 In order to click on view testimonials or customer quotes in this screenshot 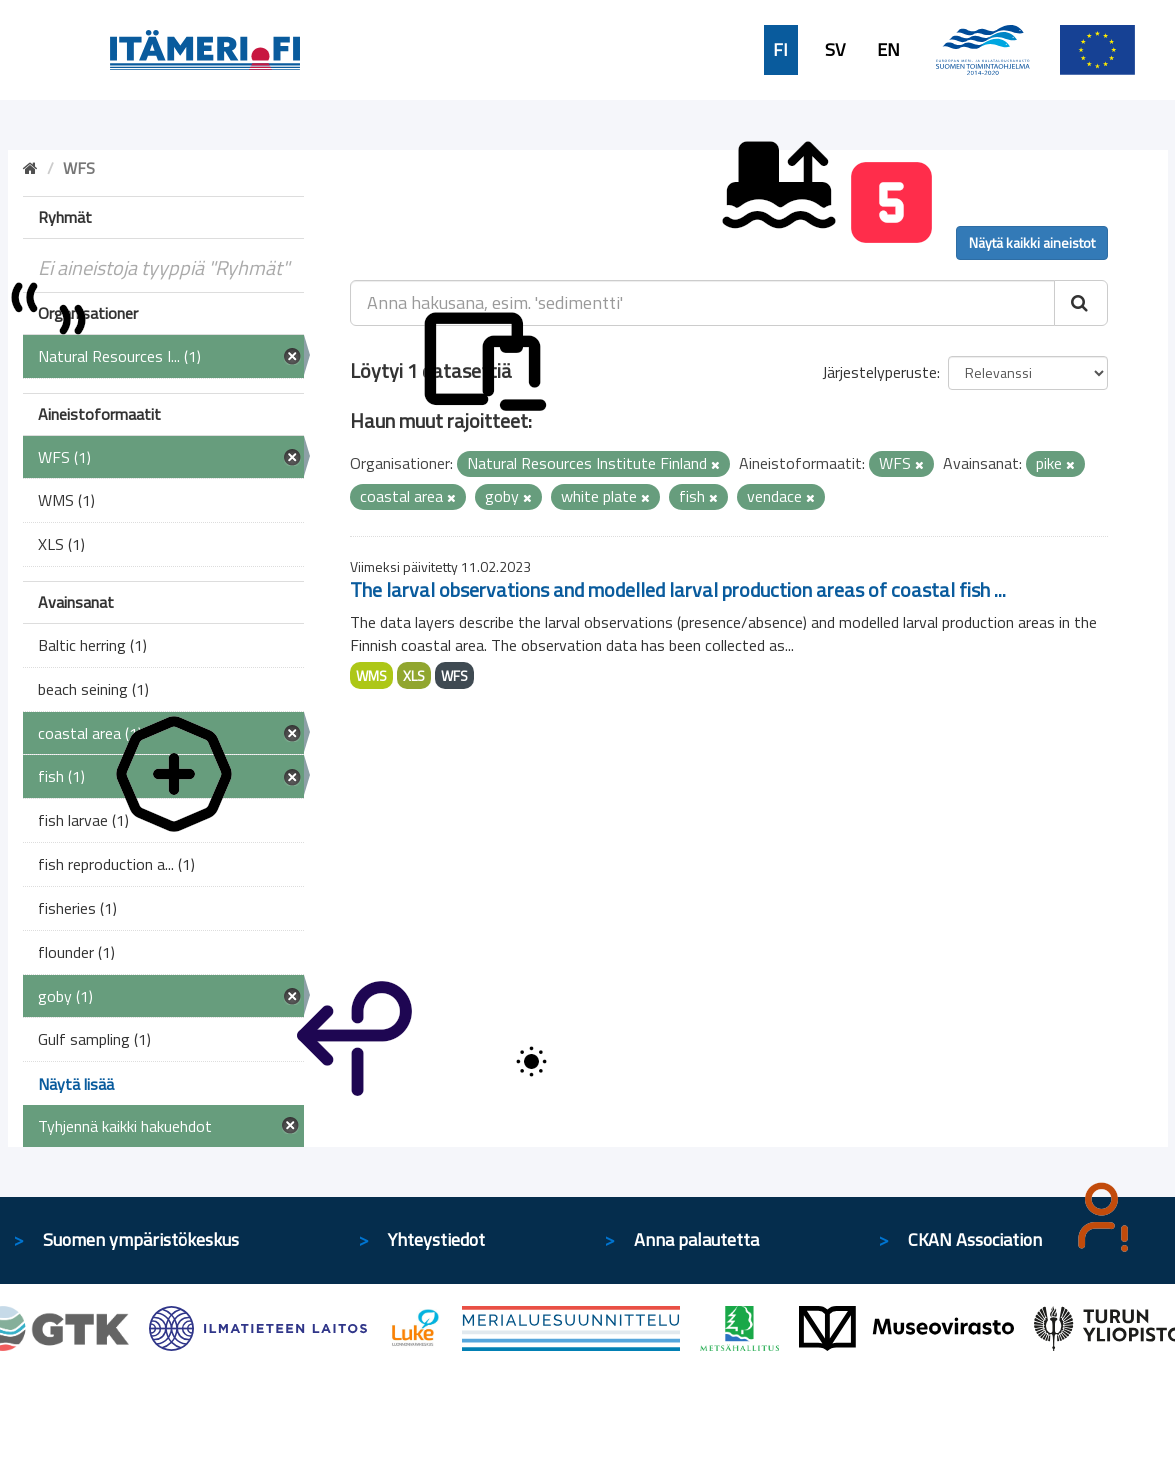, I will do `click(48, 308)`.